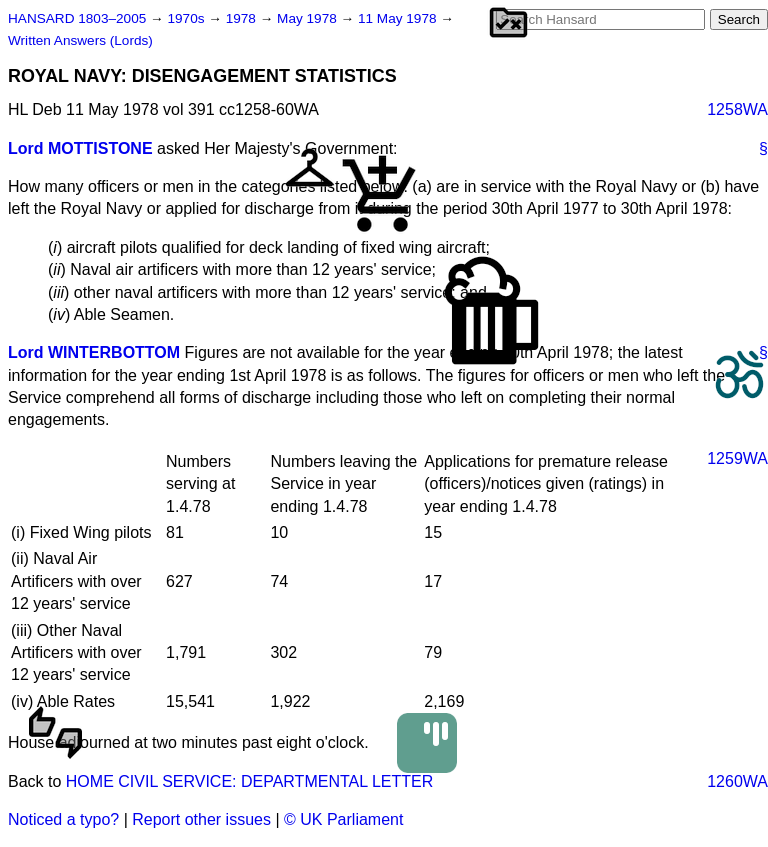  I want to click on view nearby bars or pubs, so click(491, 310).